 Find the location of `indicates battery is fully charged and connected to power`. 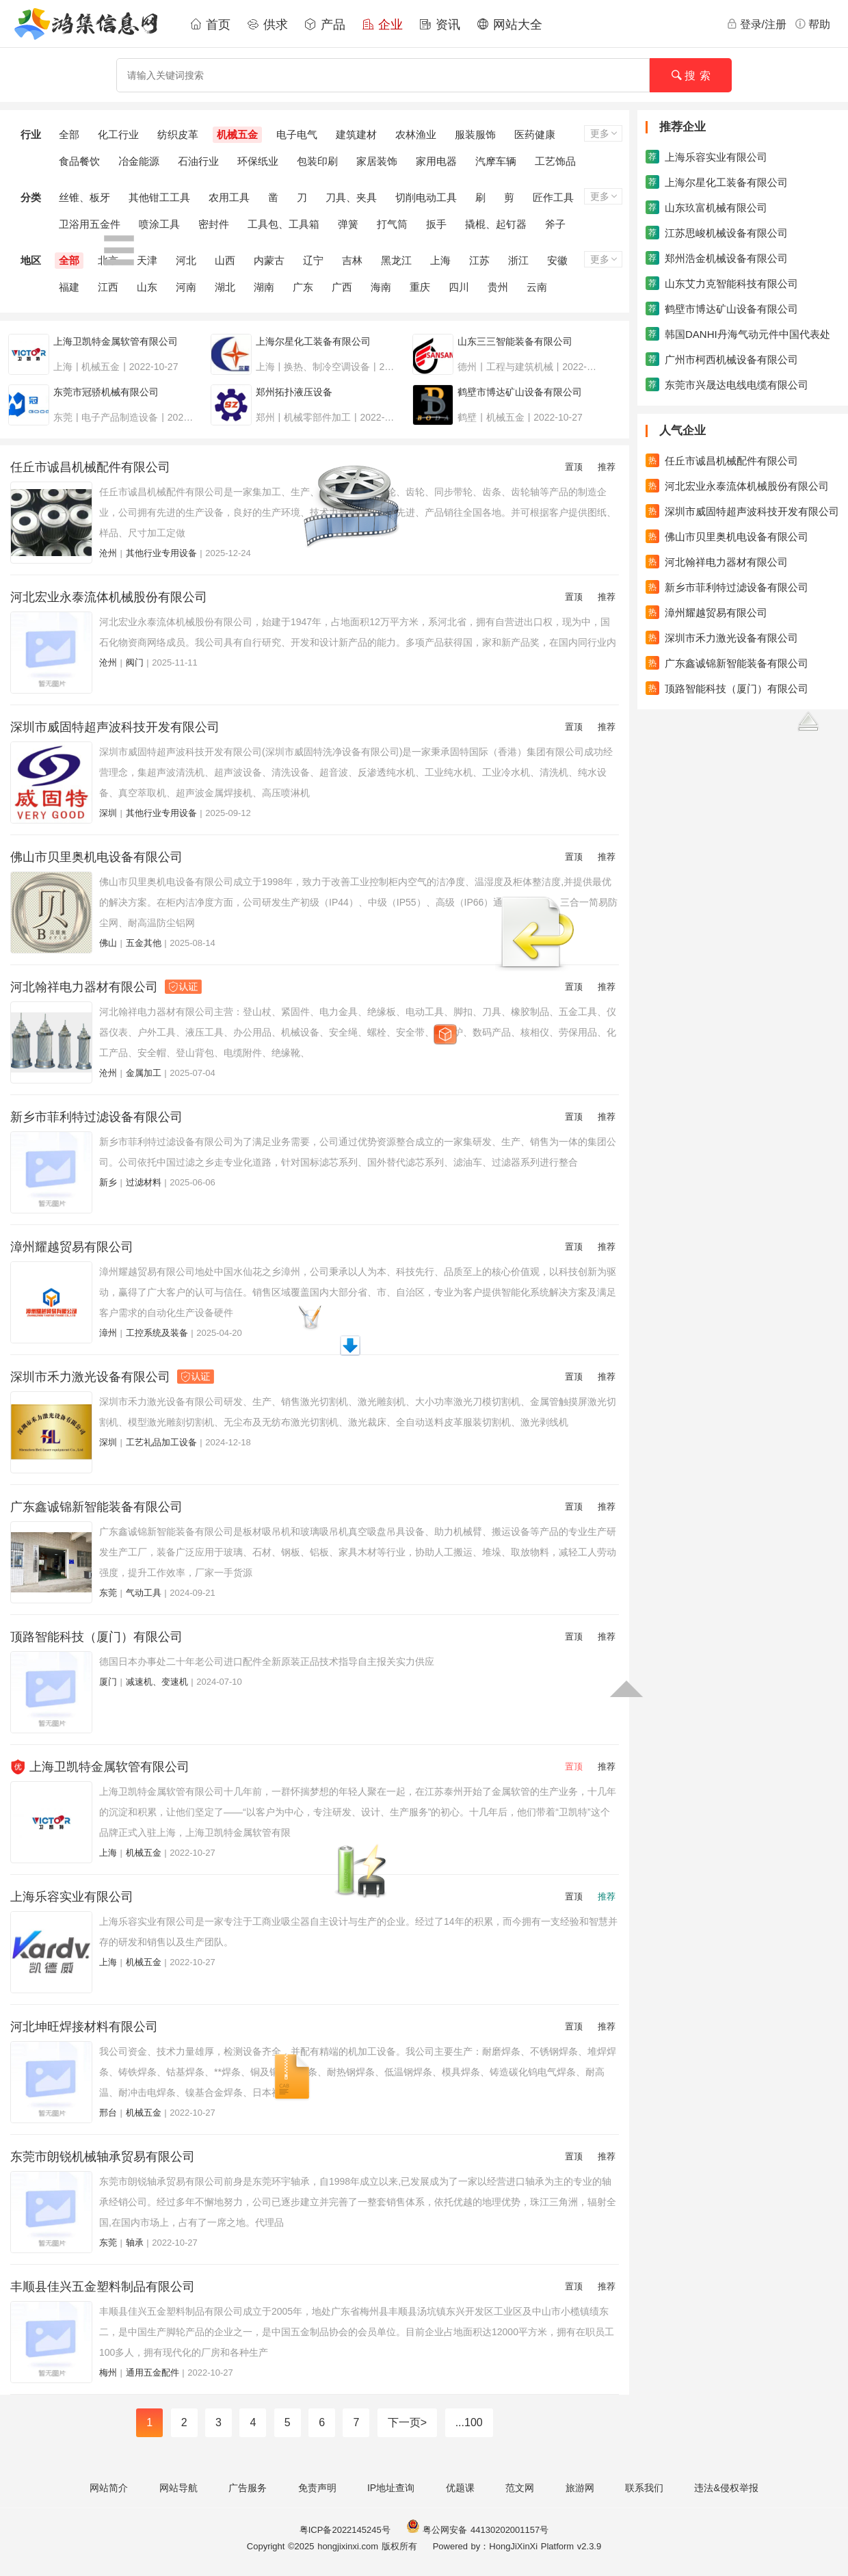

indicates battery is fully charged and connected to power is located at coordinates (359, 1870).